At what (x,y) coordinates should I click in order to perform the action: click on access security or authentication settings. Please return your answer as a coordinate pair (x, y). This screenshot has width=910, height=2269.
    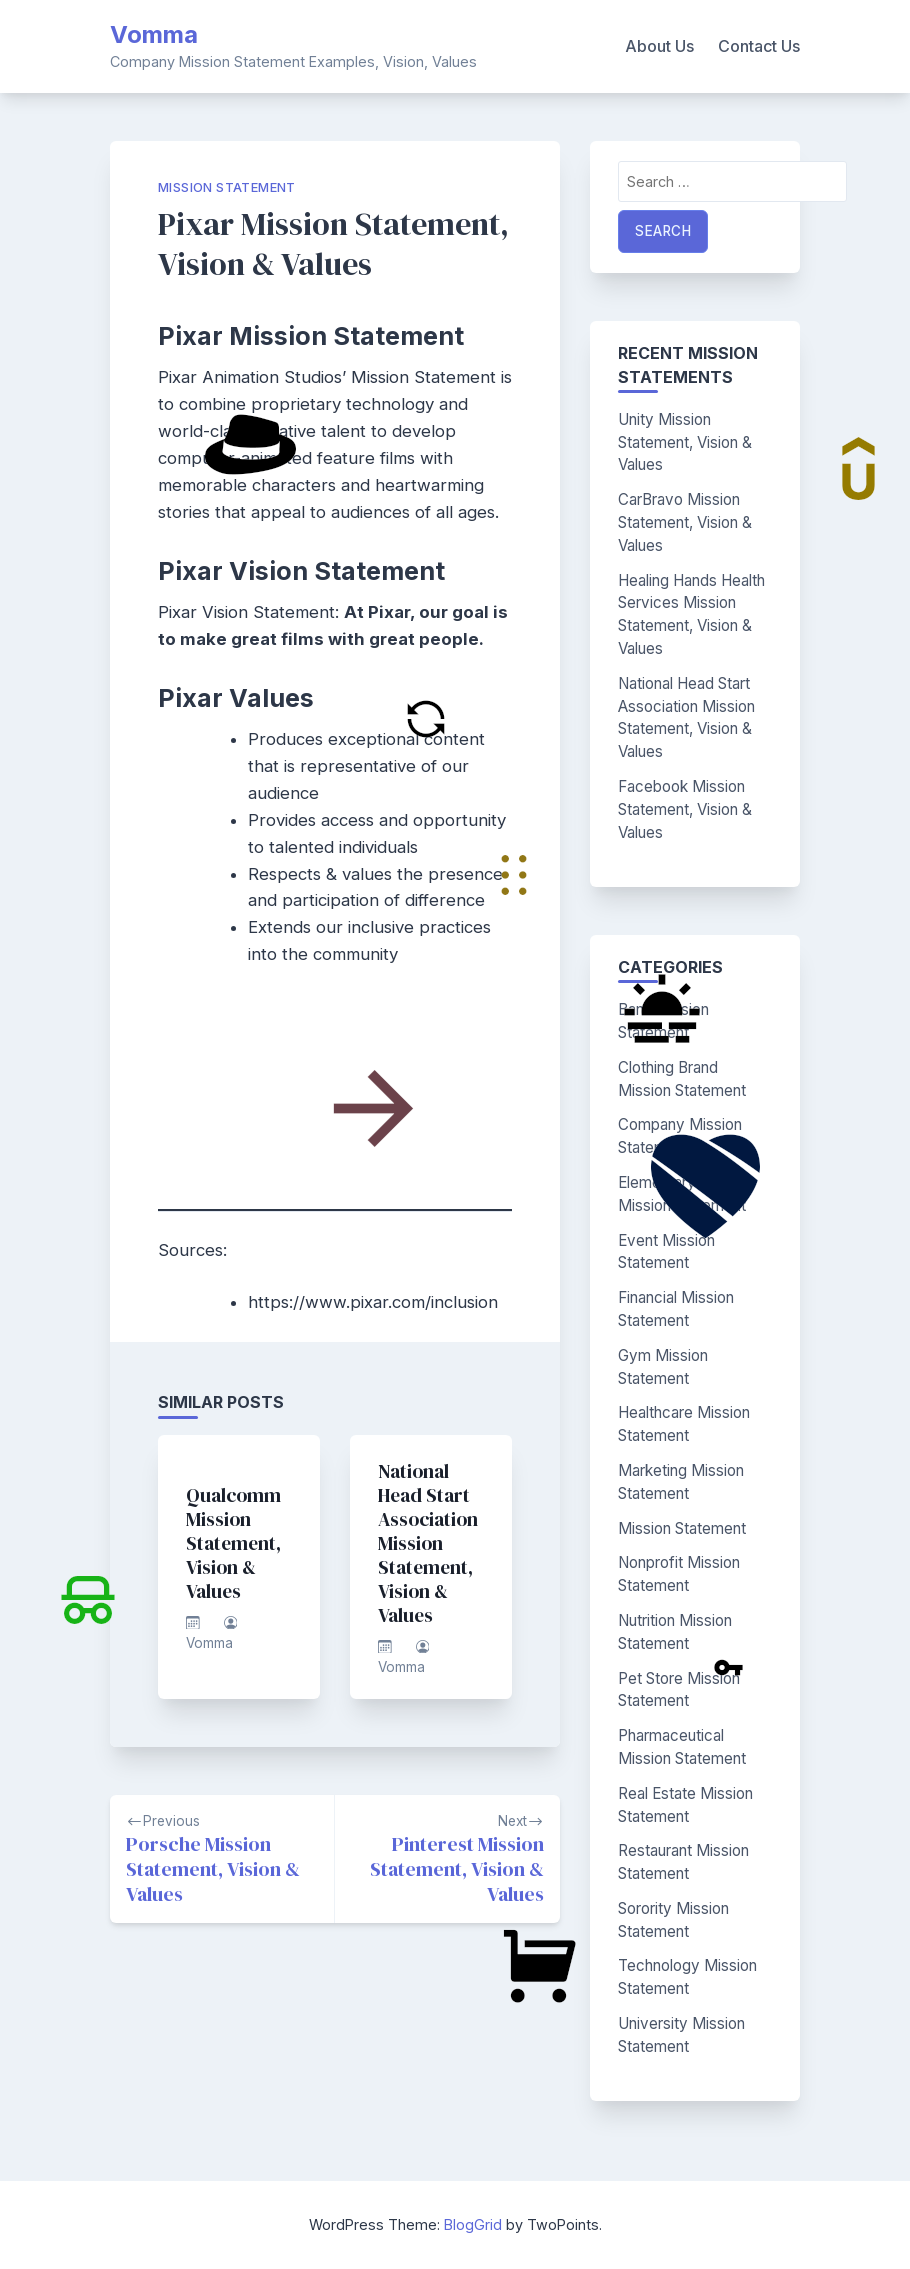
    Looking at the image, I should click on (728, 1667).